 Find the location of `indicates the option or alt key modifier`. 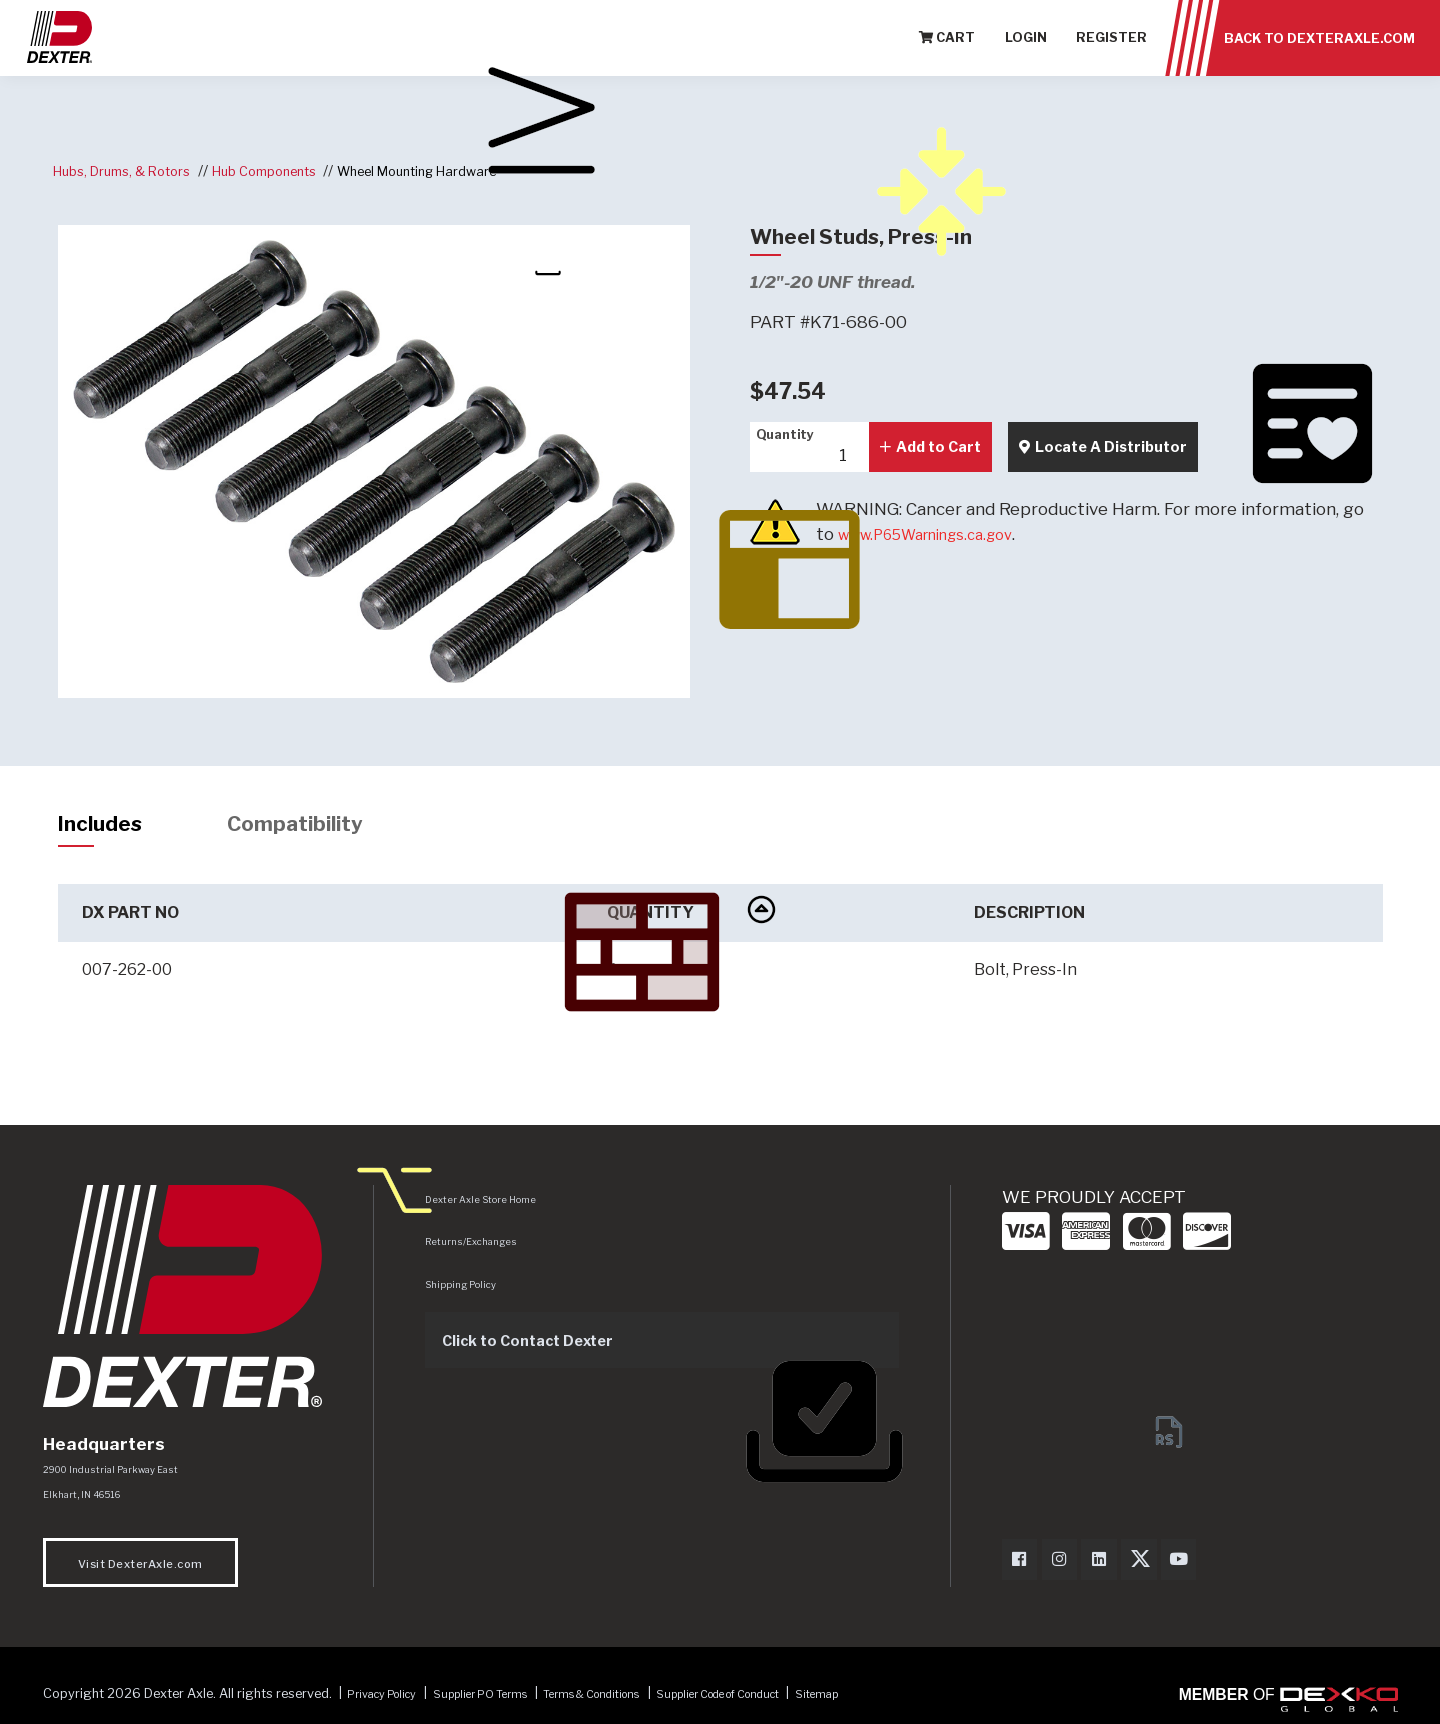

indicates the option or alt key modifier is located at coordinates (394, 1187).